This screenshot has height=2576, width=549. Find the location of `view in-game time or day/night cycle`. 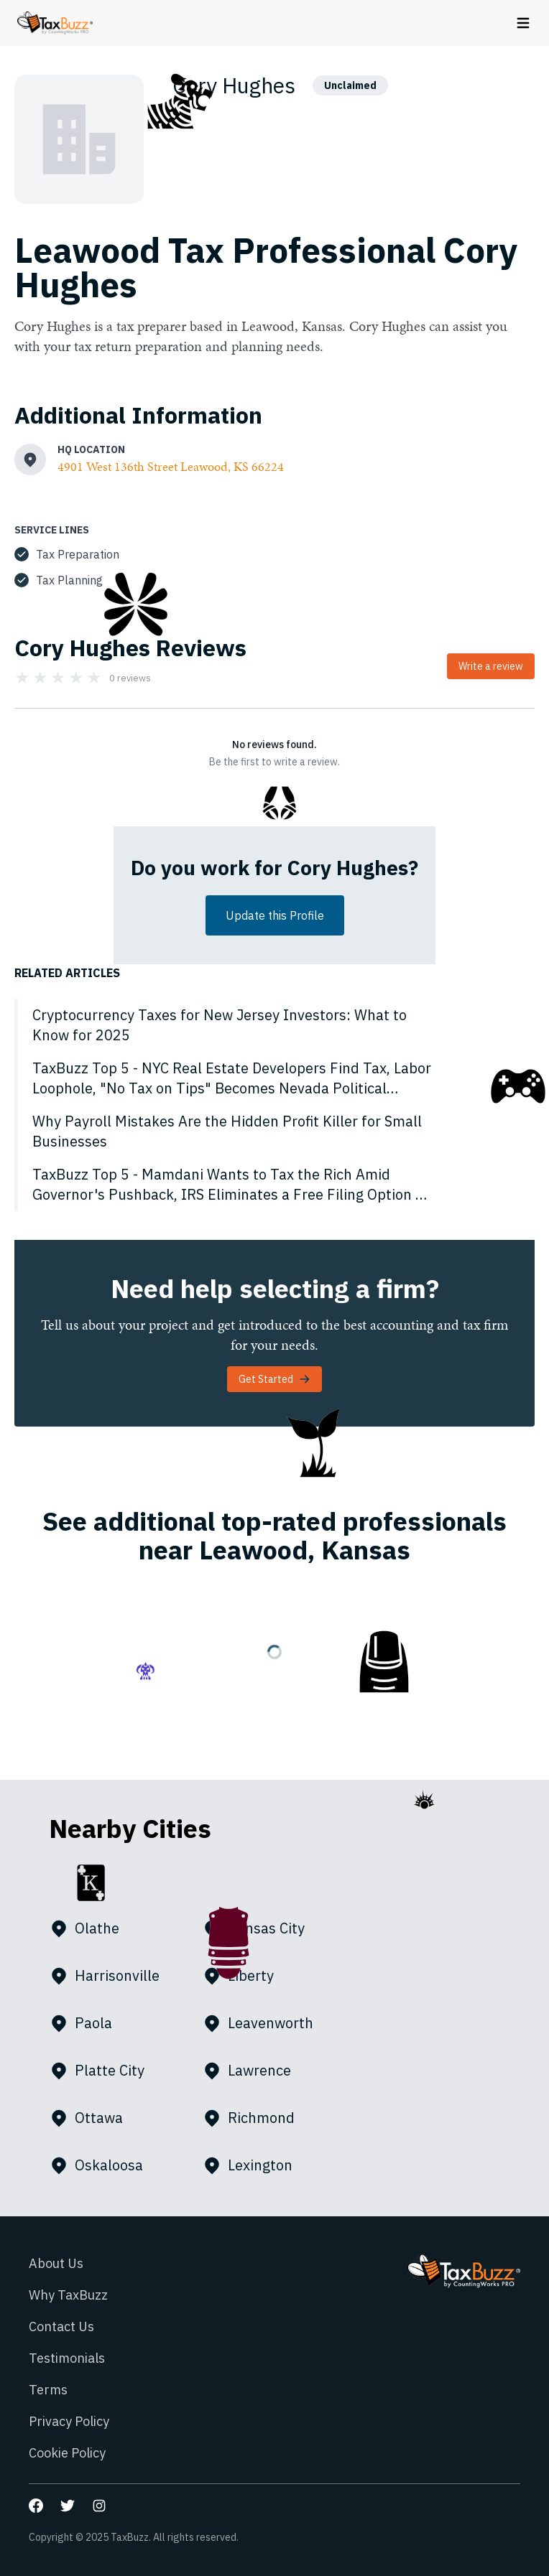

view in-game time or day/night cycle is located at coordinates (424, 1799).